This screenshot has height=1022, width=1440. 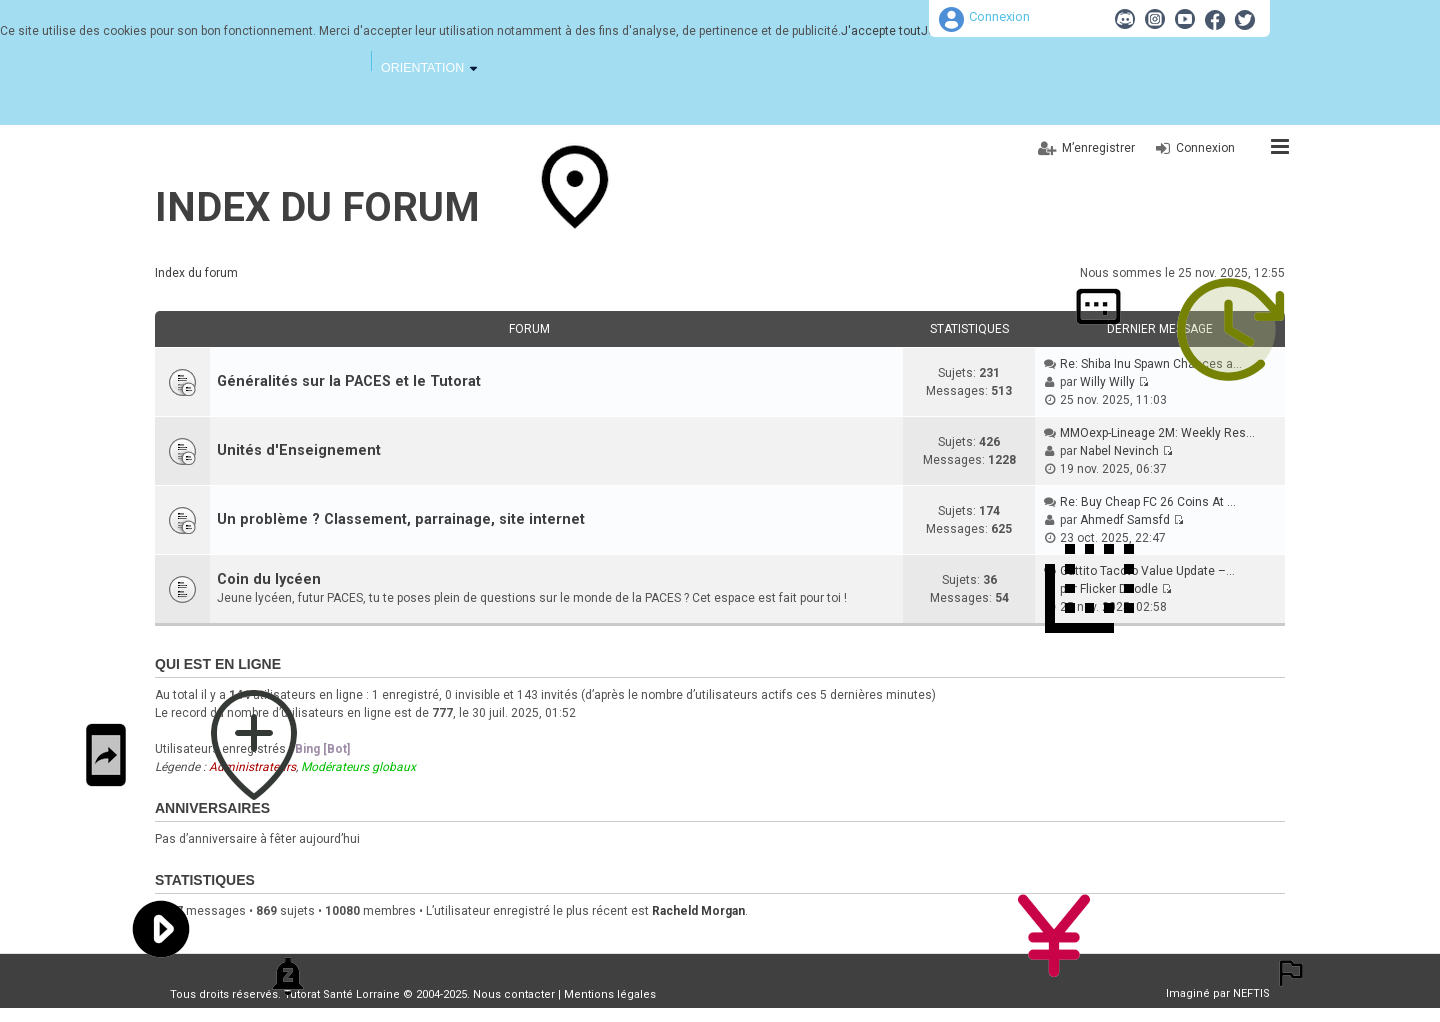 What do you see at coordinates (106, 755) in the screenshot?
I see `share your mobile screen with others` at bounding box center [106, 755].